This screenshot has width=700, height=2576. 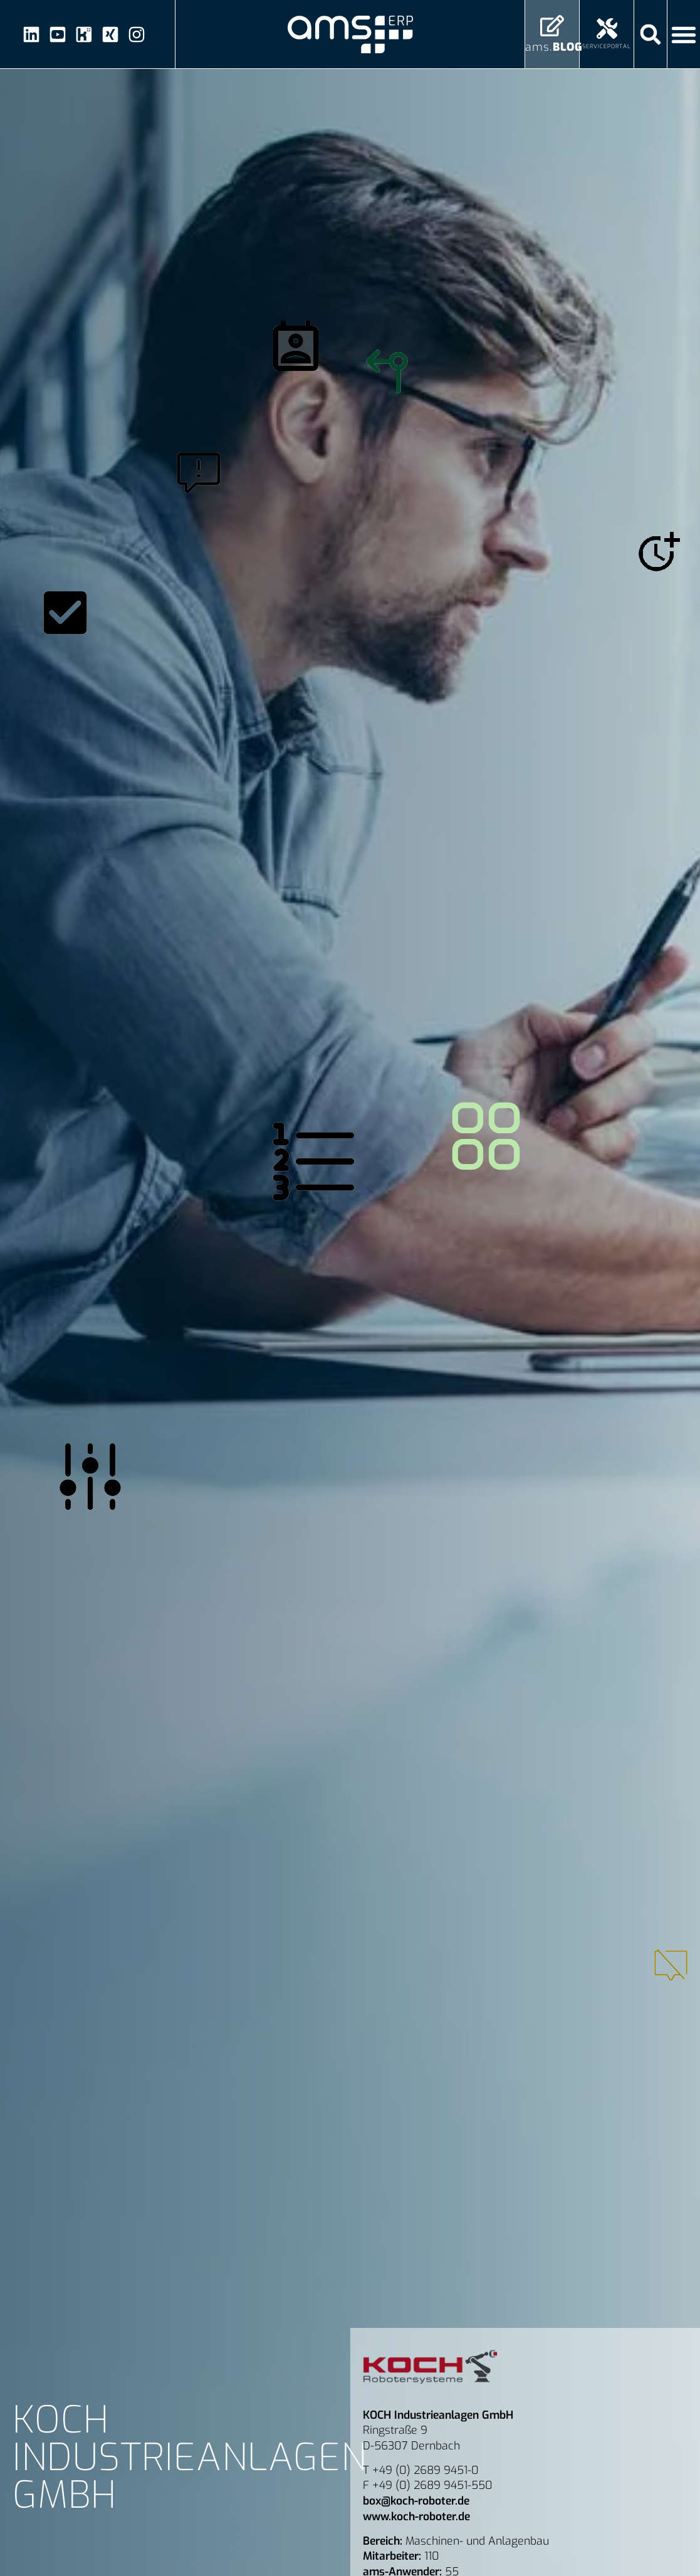 I want to click on a selected or checked option, so click(x=65, y=613).